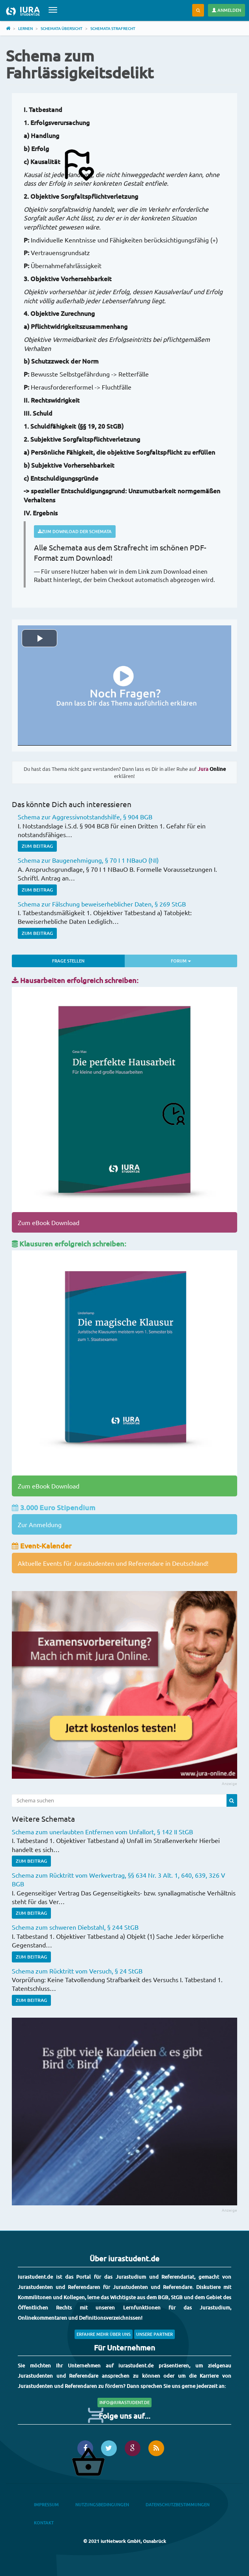 The height and width of the screenshot is (2576, 249). Describe the element at coordinates (77, 164) in the screenshot. I see `flag a favorite or loved item` at that location.